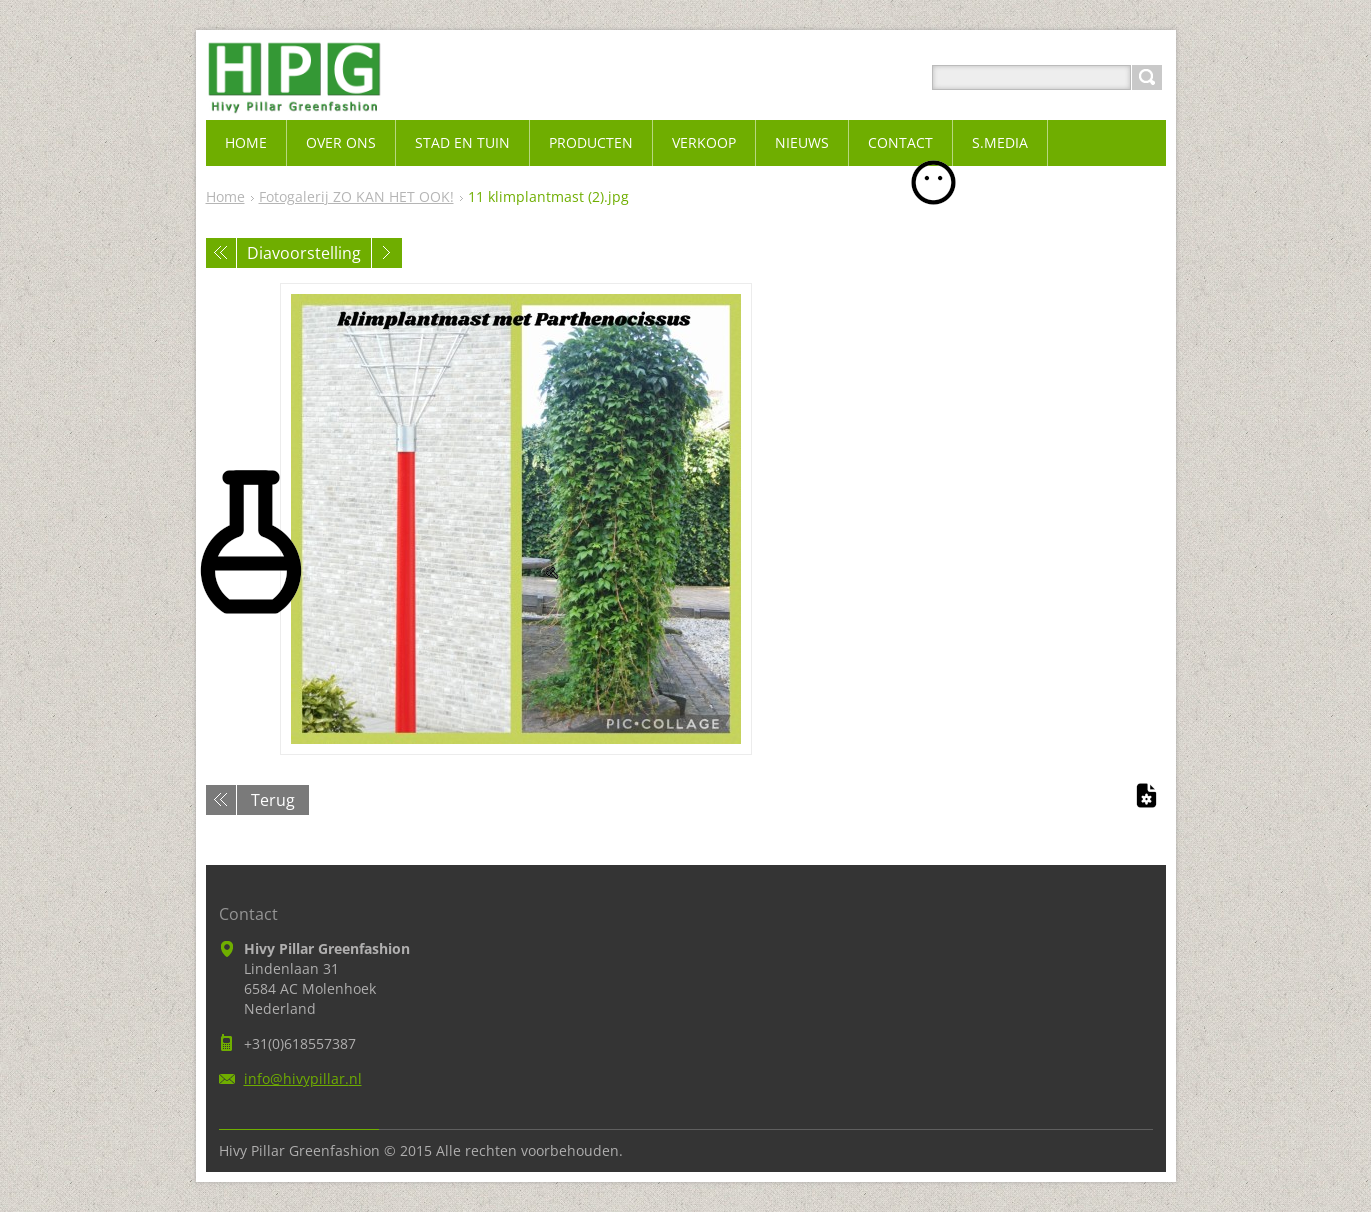 This screenshot has height=1212, width=1371. Describe the element at coordinates (933, 182) in the screenshot. I see `indicates a neutral or undecided mood state` at that location.